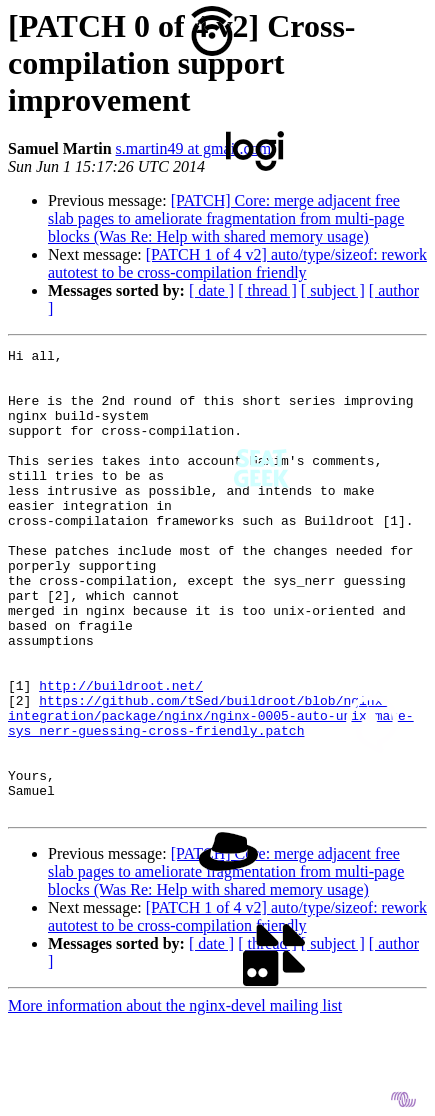 This screenshot has width=435, height=1116. Describe the element at coordinates (274, 955) in the screenshot. I see `open the Firefish app` at that location.